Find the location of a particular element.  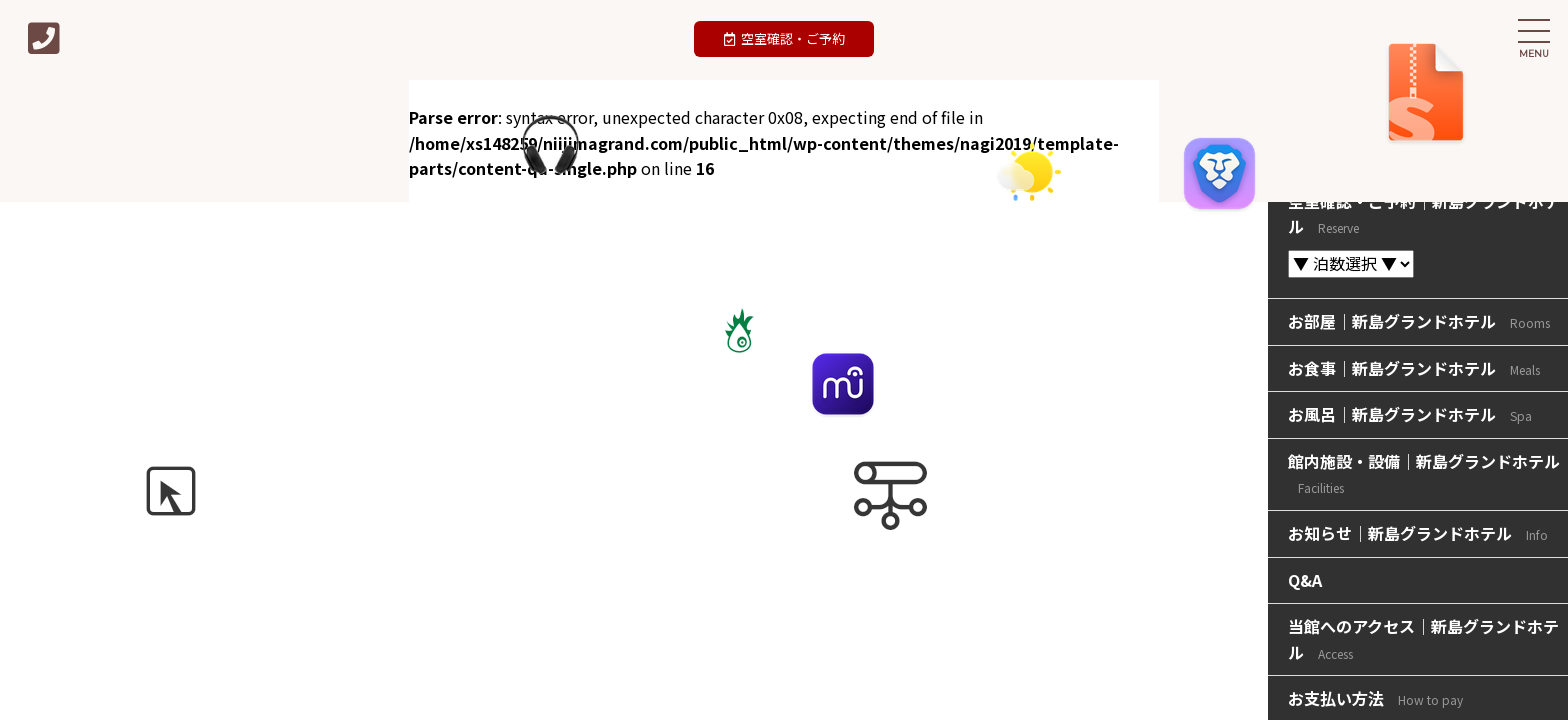

select a spirit or ethereal character class is located at coordinates (739, 330).